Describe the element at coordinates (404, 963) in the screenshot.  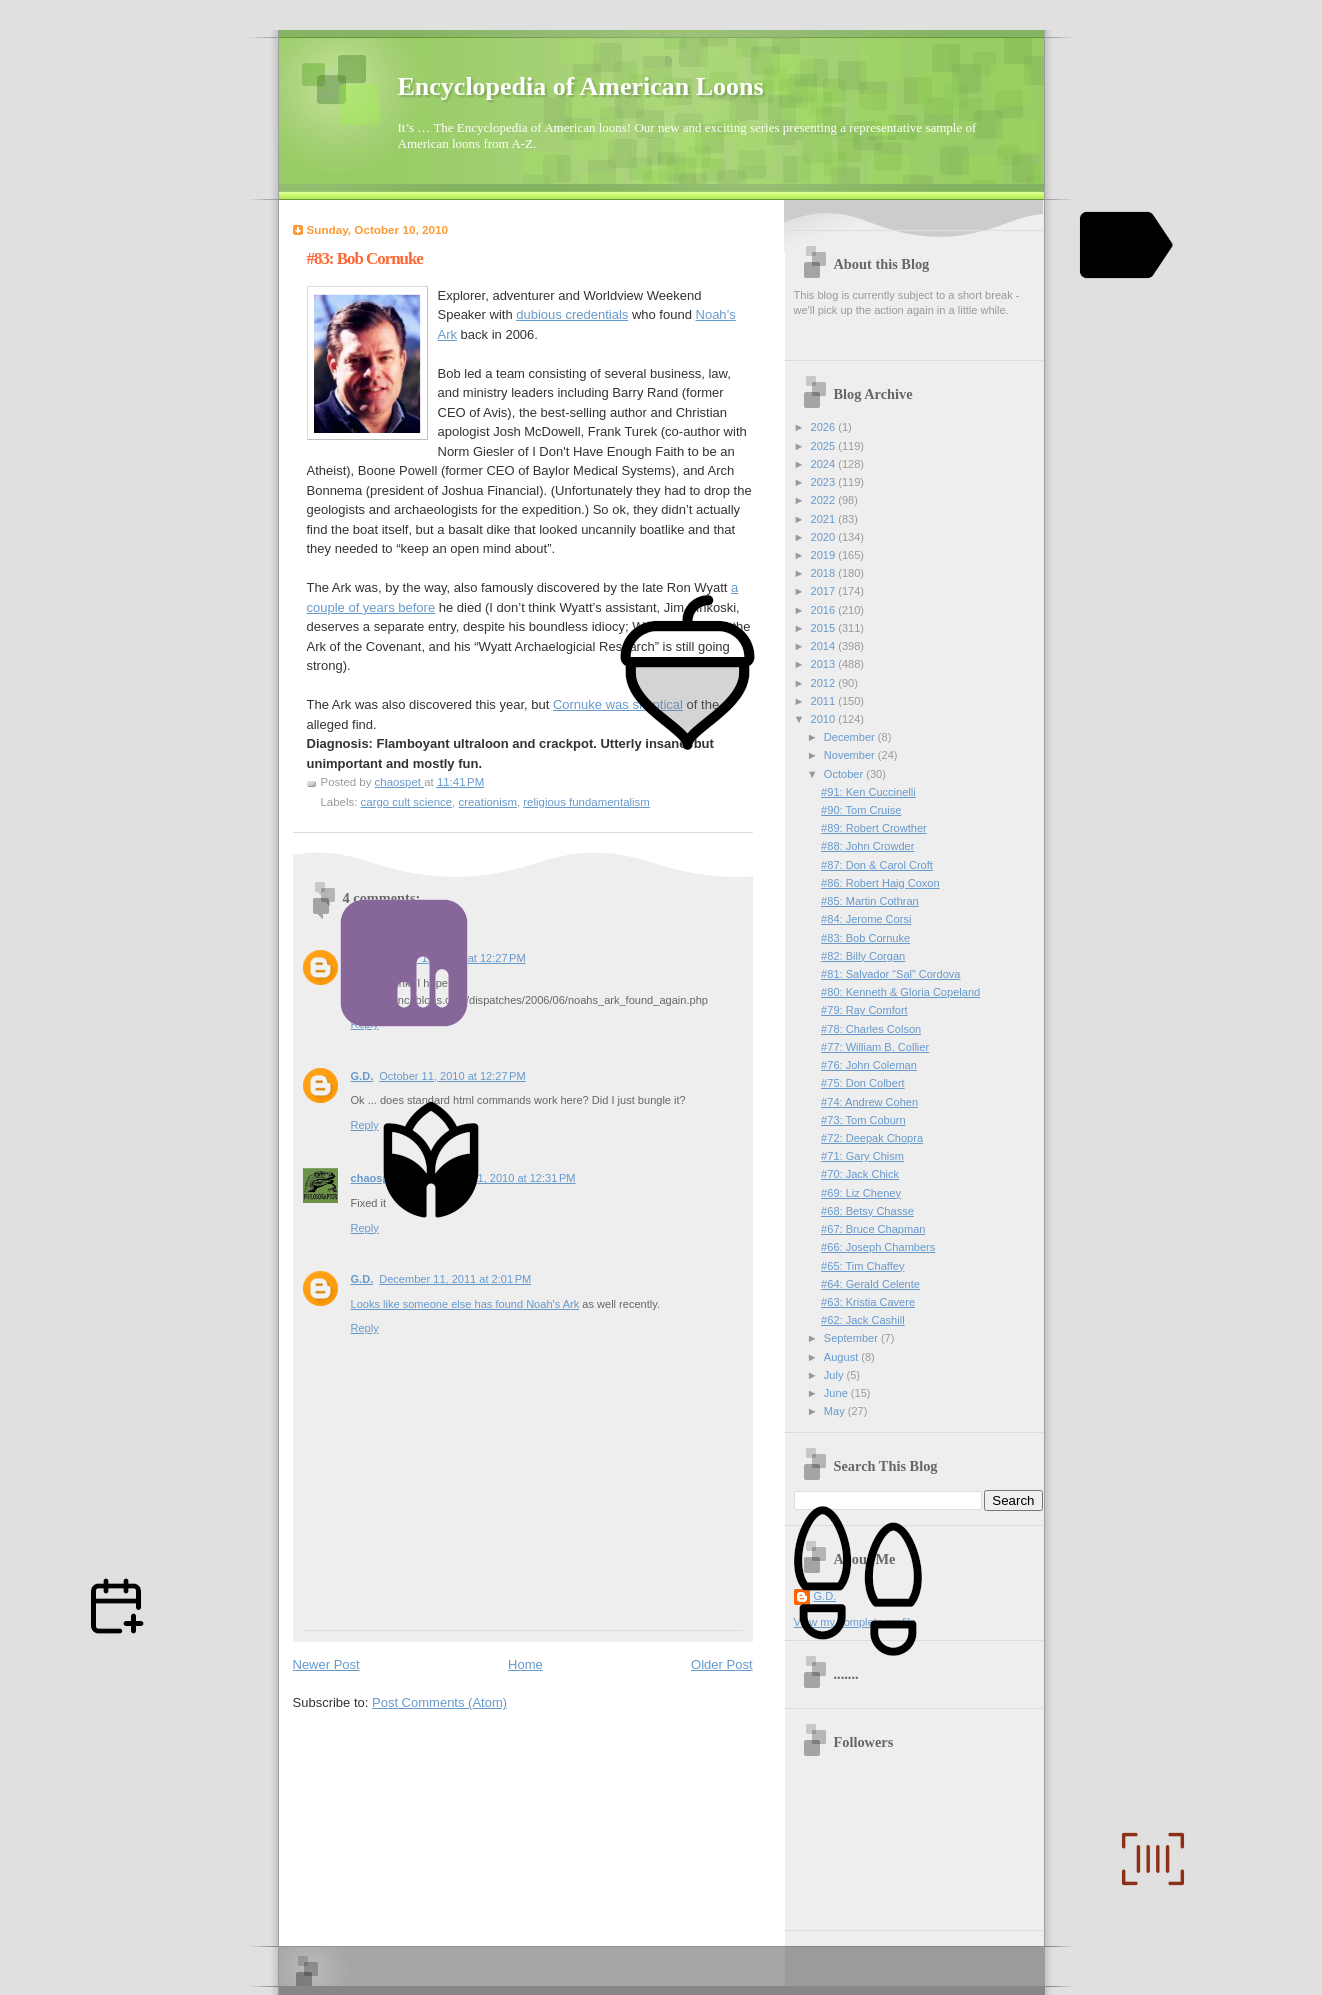
I see `align content to bottom-right corner` at that location.